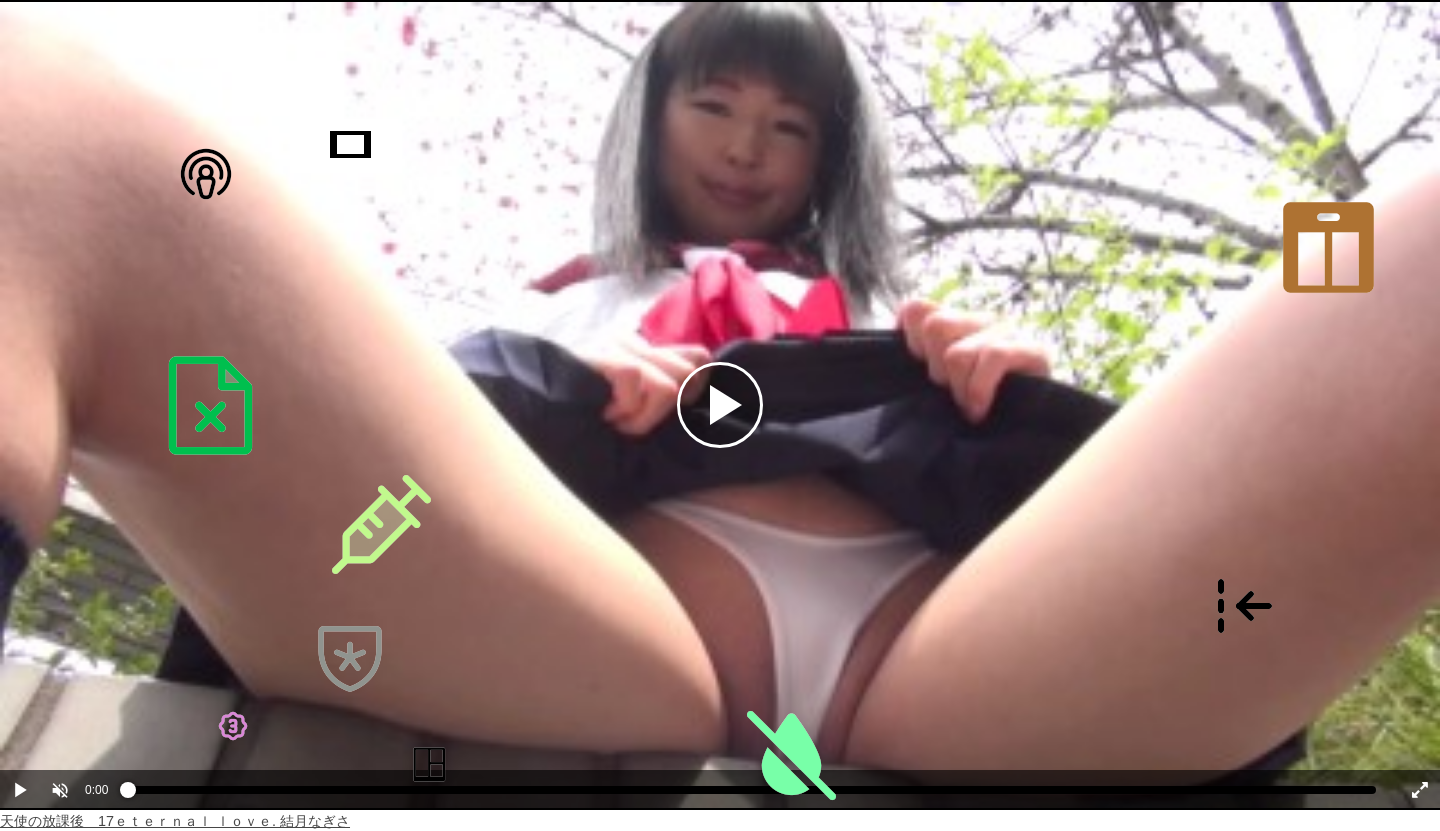 The height and width of the screenshot is (831, 1440). What do you see at coordinates (210, 405) in the screenshot?
I see `delete or remove a file` at bounding box center [210, 405].